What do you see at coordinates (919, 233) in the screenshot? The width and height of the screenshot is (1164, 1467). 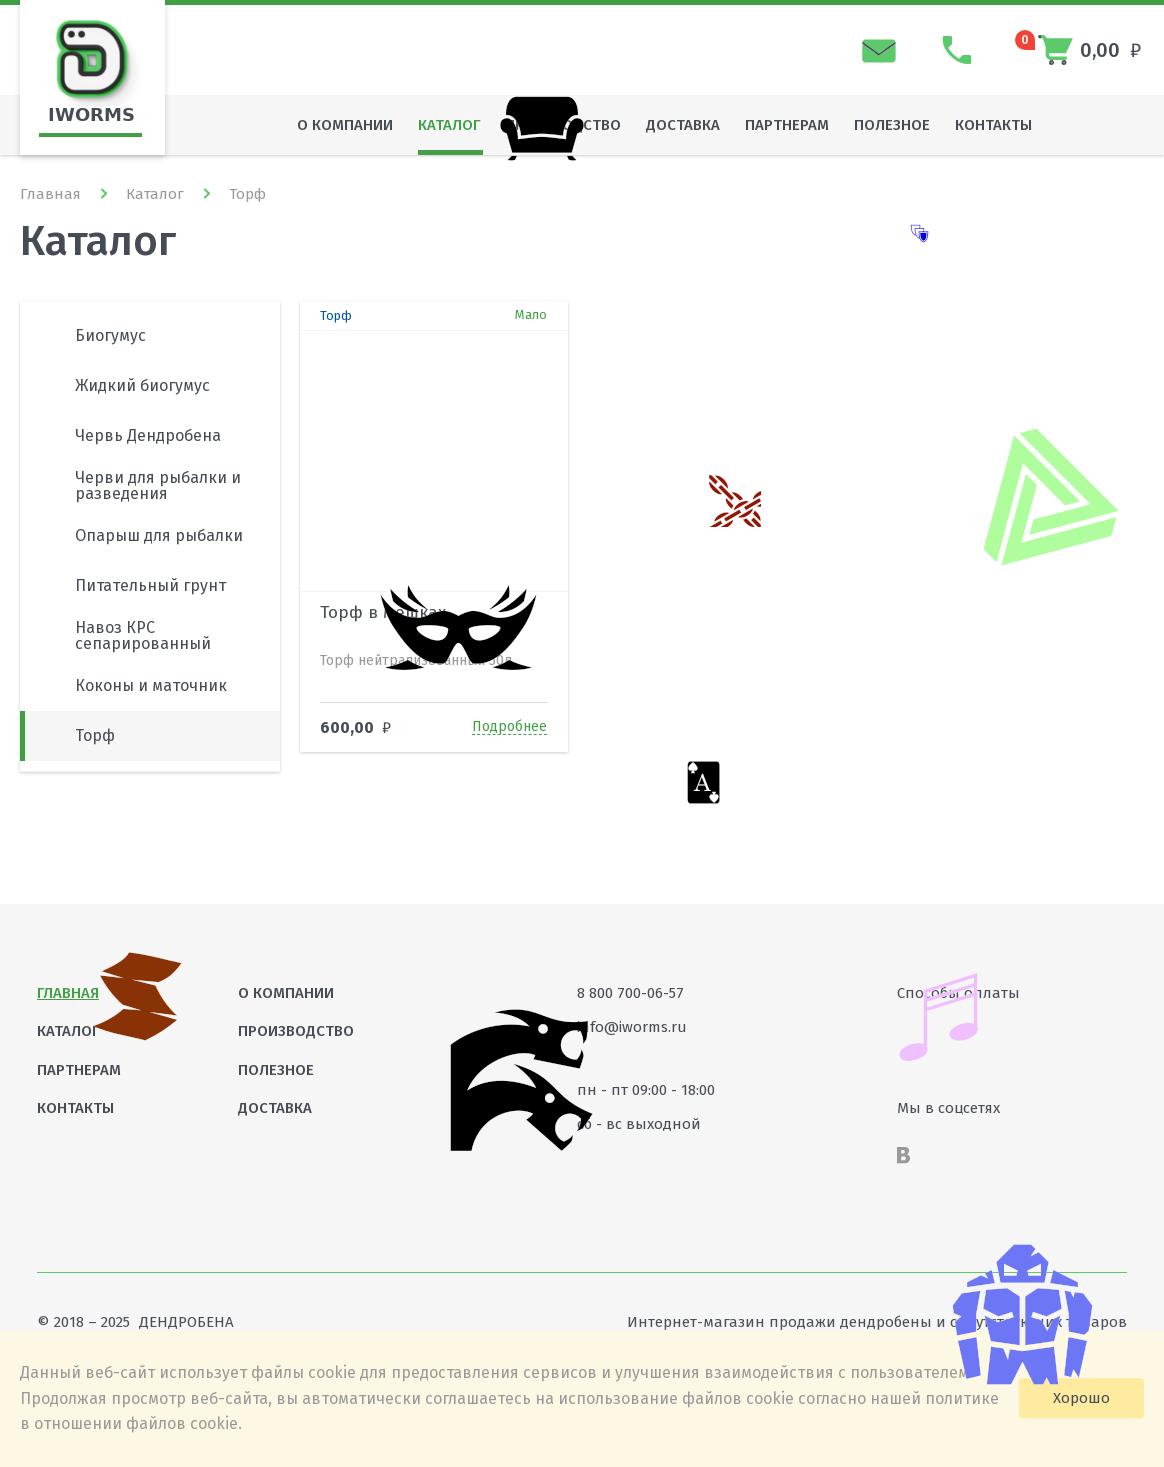 I see `view protection history or past defenses` at bounding box center [919, 233].